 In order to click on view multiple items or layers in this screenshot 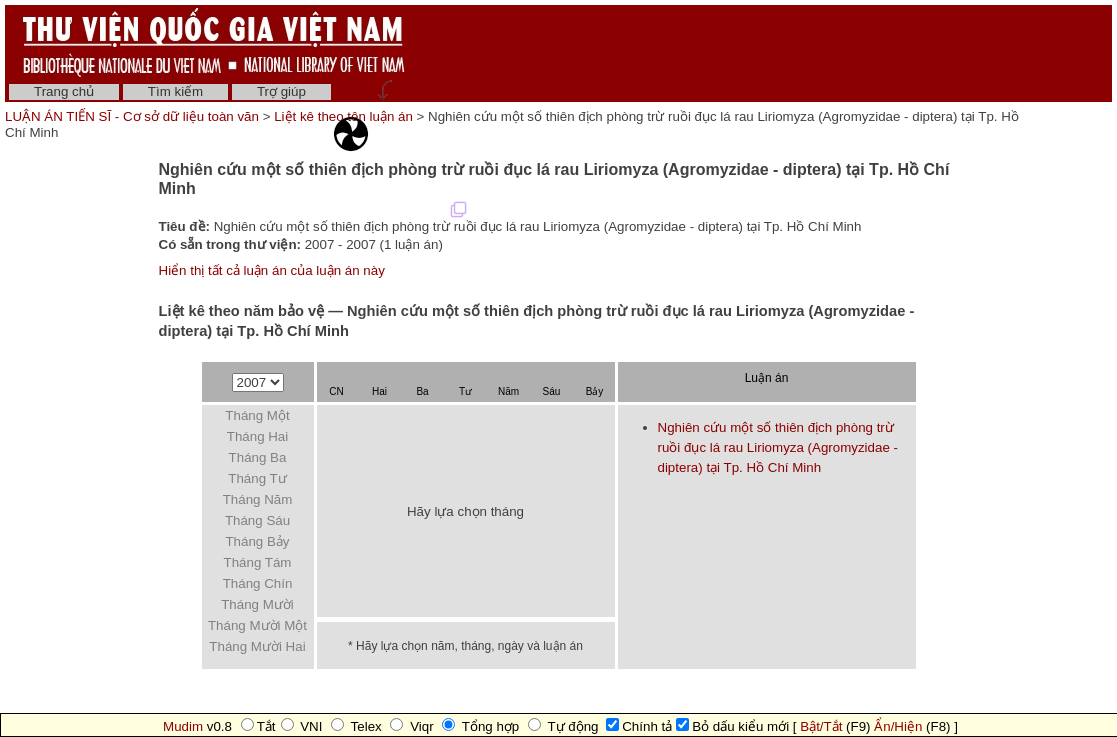, I will do `click(458, 209)`.